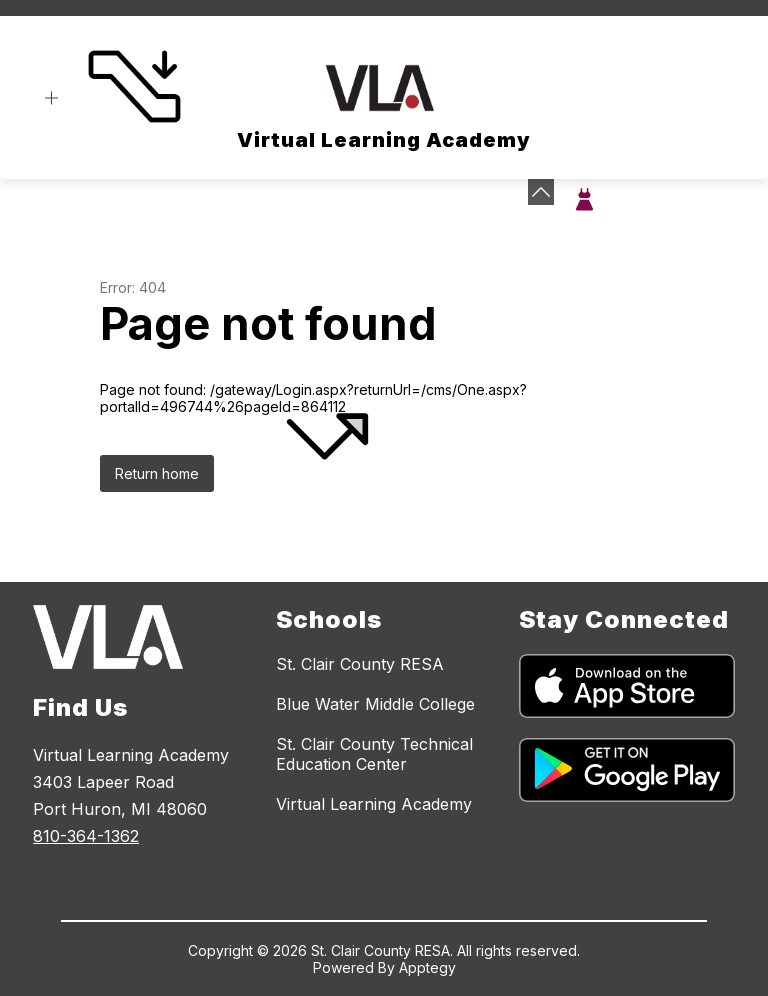 This screenshot has width=768, height=996. What do you see at coordinates (134, 86) in the screenshot?
I see `indicates escalator going down` at bounding box center [134, 86].